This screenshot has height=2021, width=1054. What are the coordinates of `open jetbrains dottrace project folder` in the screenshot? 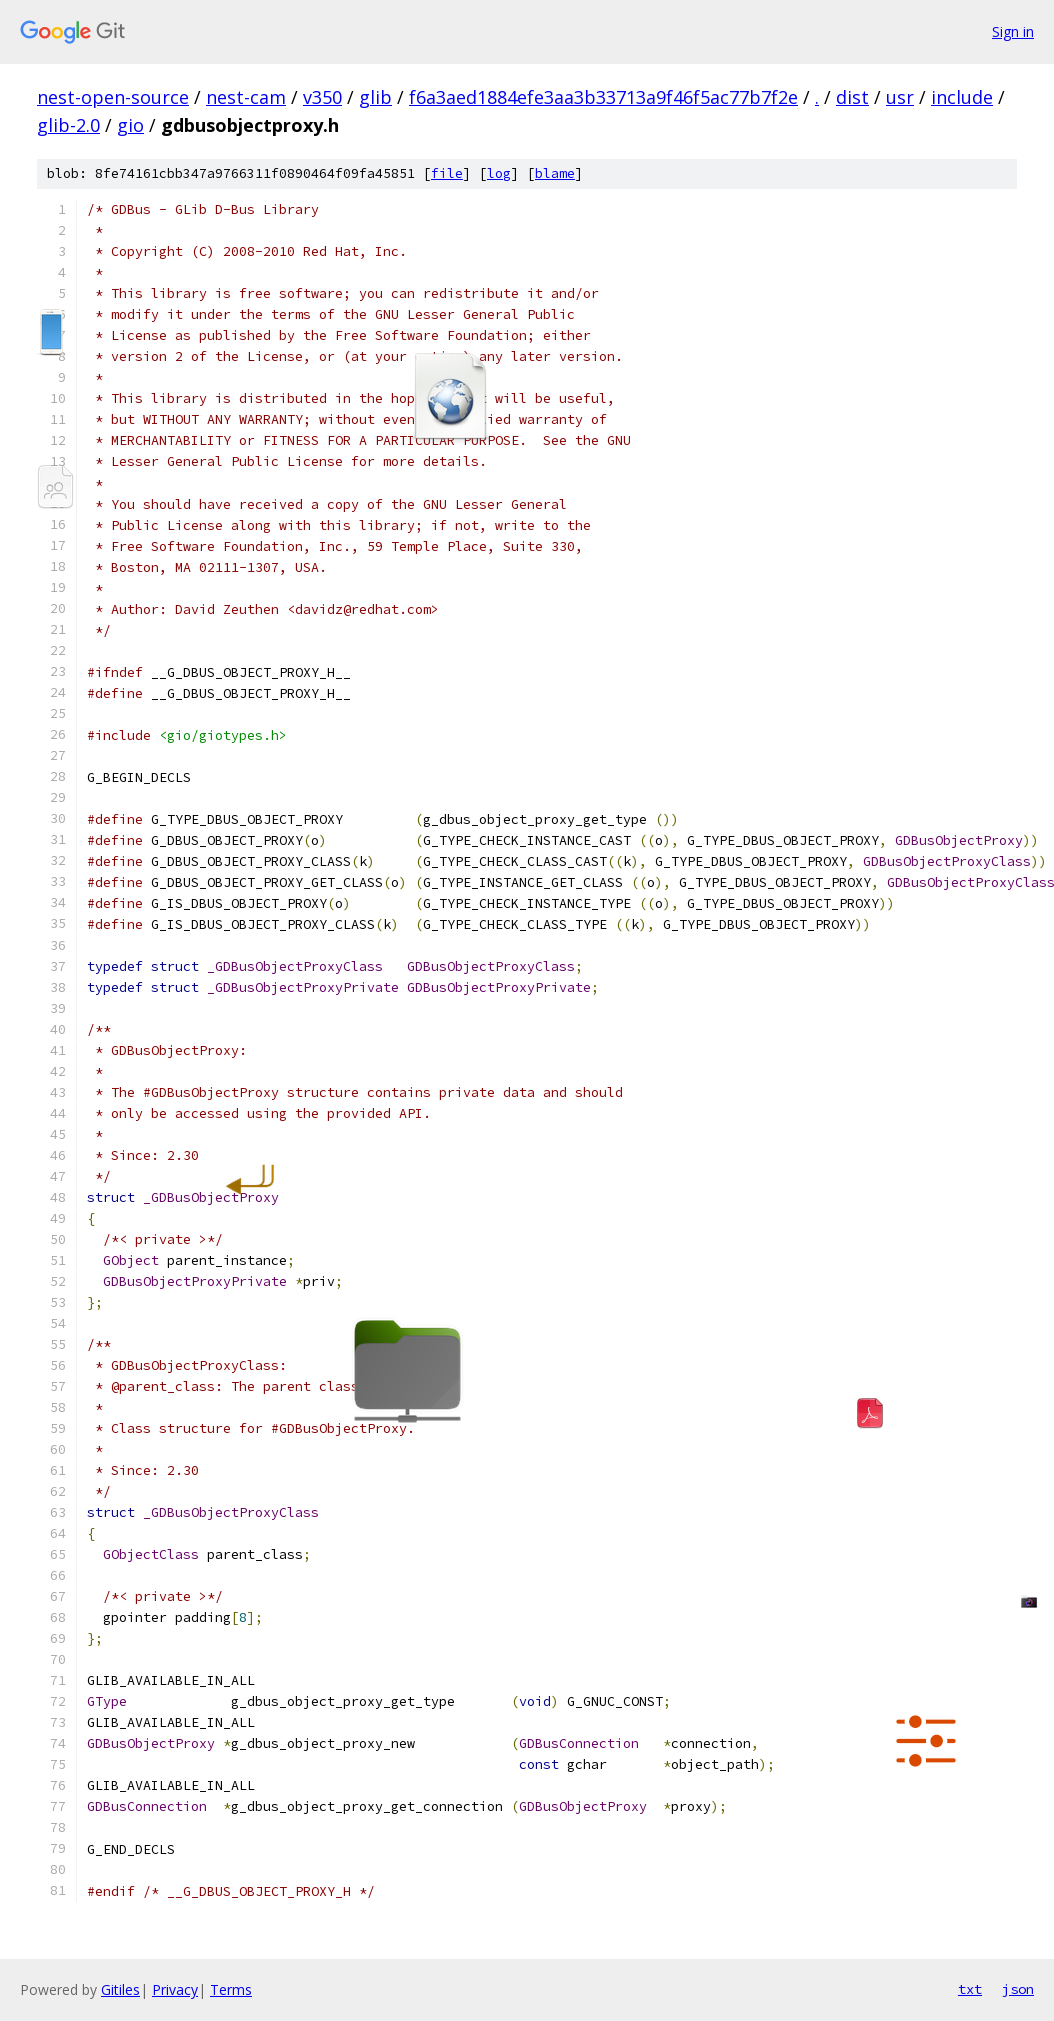 It's located at (1029, 1602).